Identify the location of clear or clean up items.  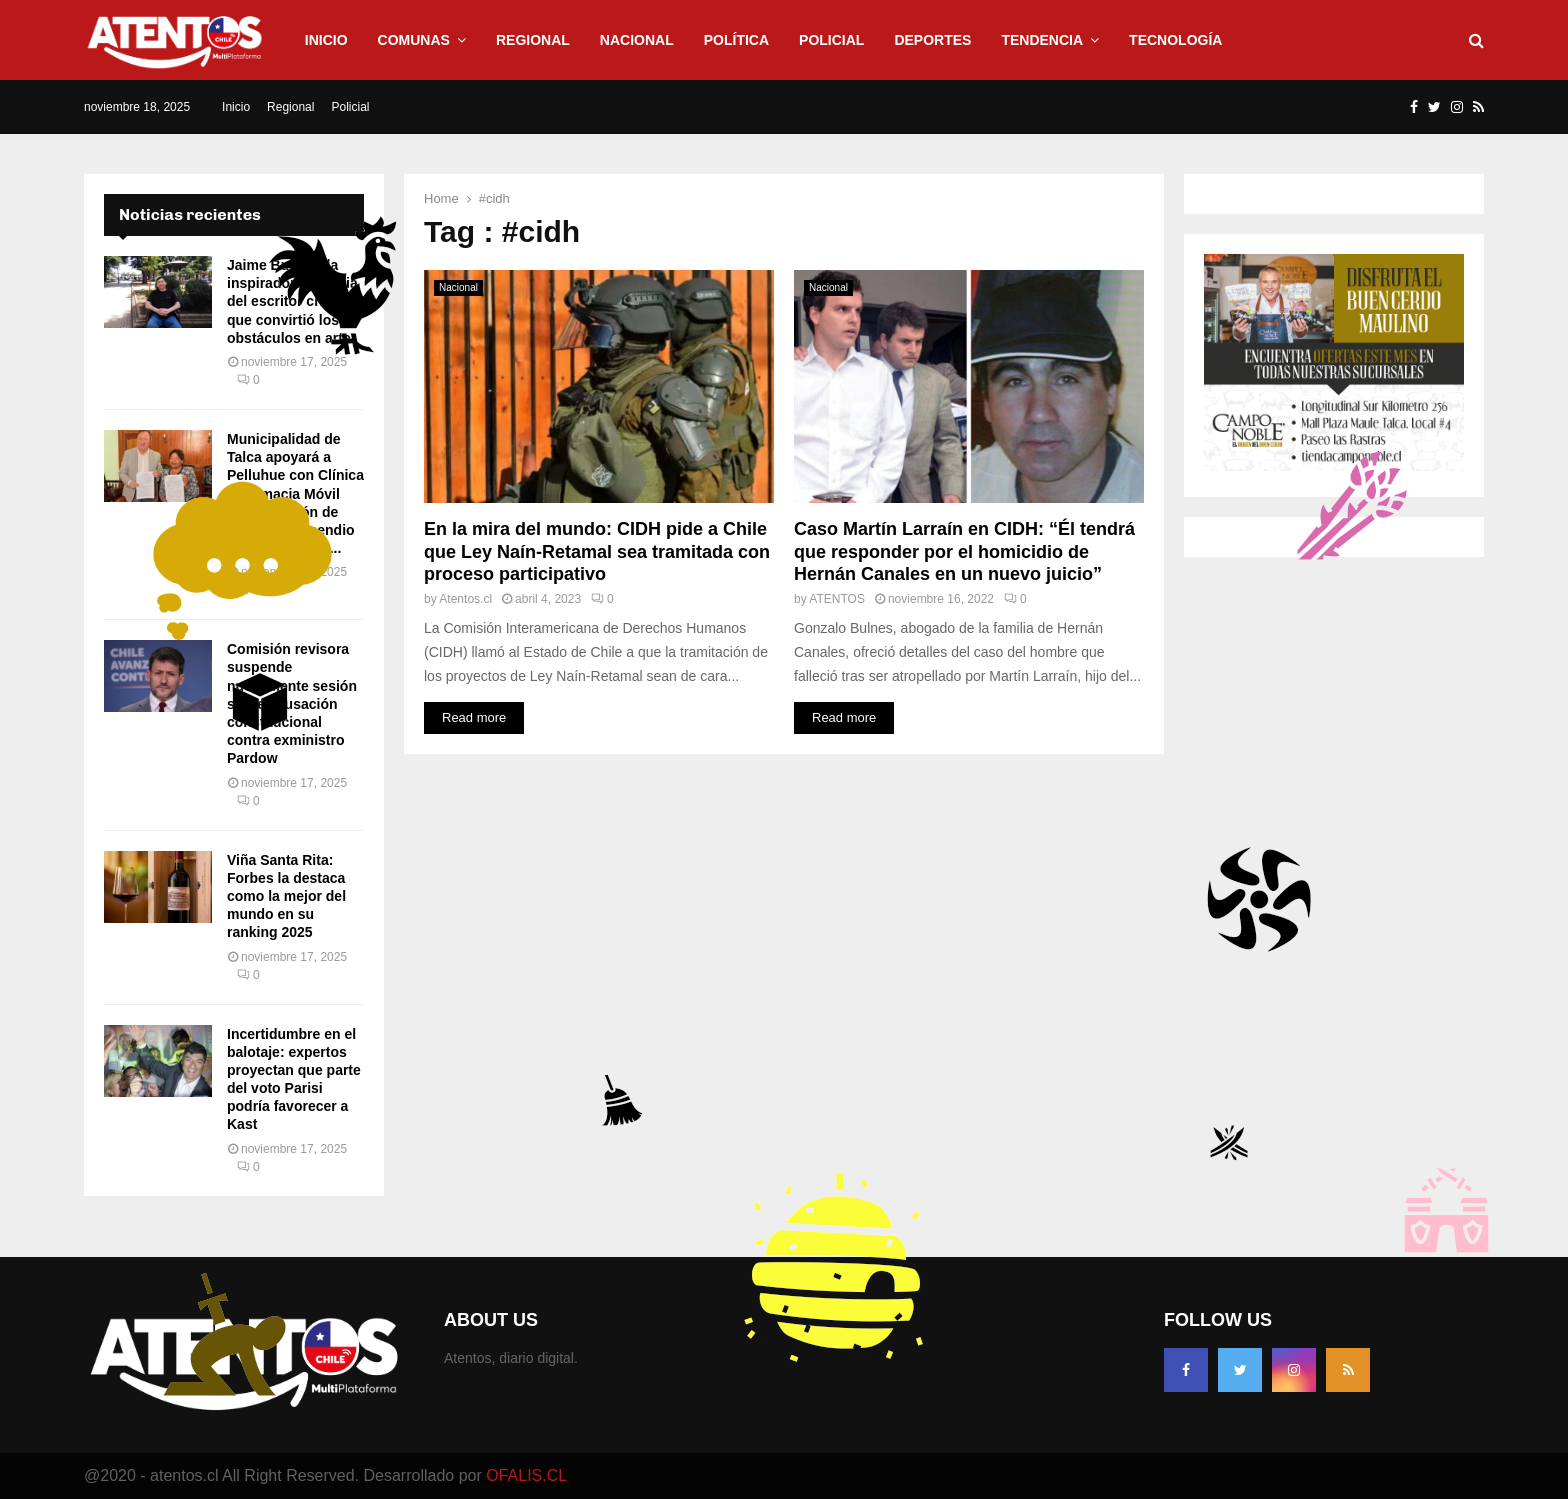
(616, 1101).